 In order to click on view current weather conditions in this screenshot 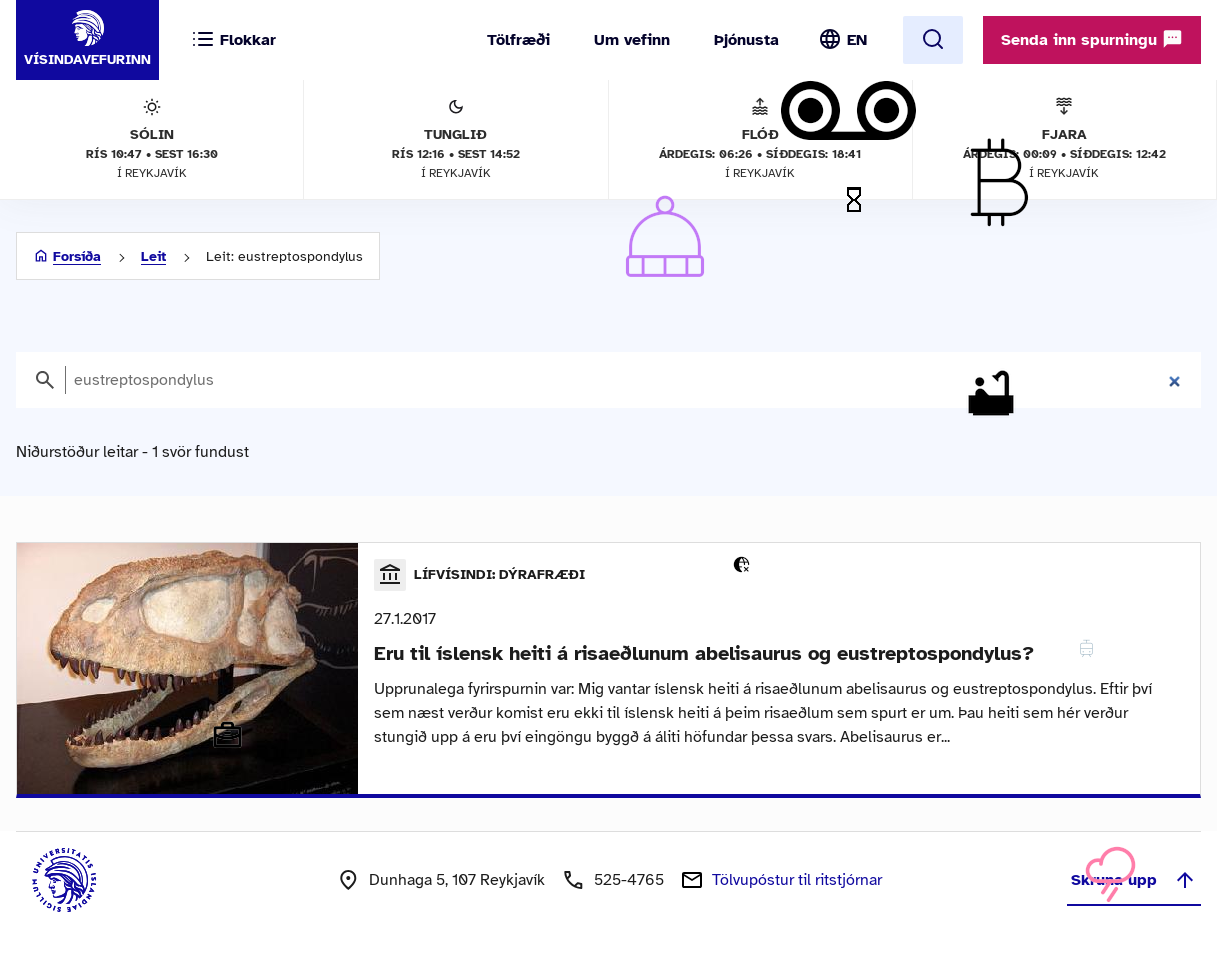, I will do `click(1110, 873)`.